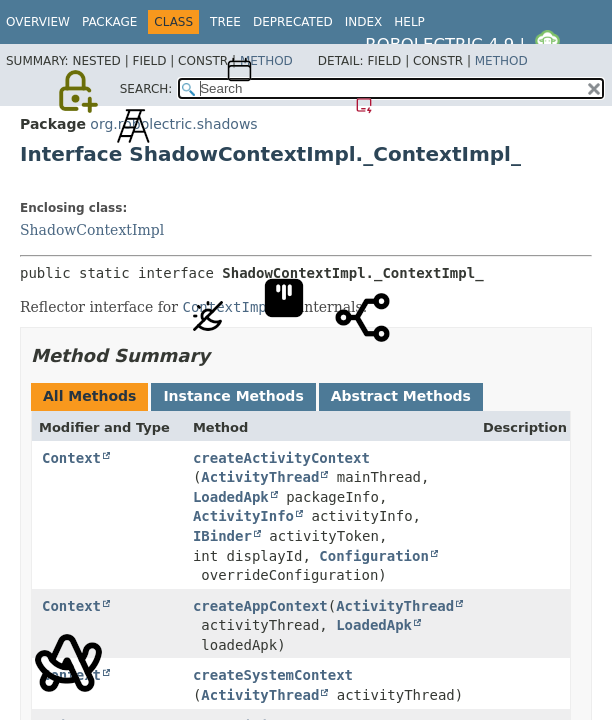 Image resolution: width=612 pixels, height=720 pixels. I want to click on toggle between light and dark mode, so click(208, 316).